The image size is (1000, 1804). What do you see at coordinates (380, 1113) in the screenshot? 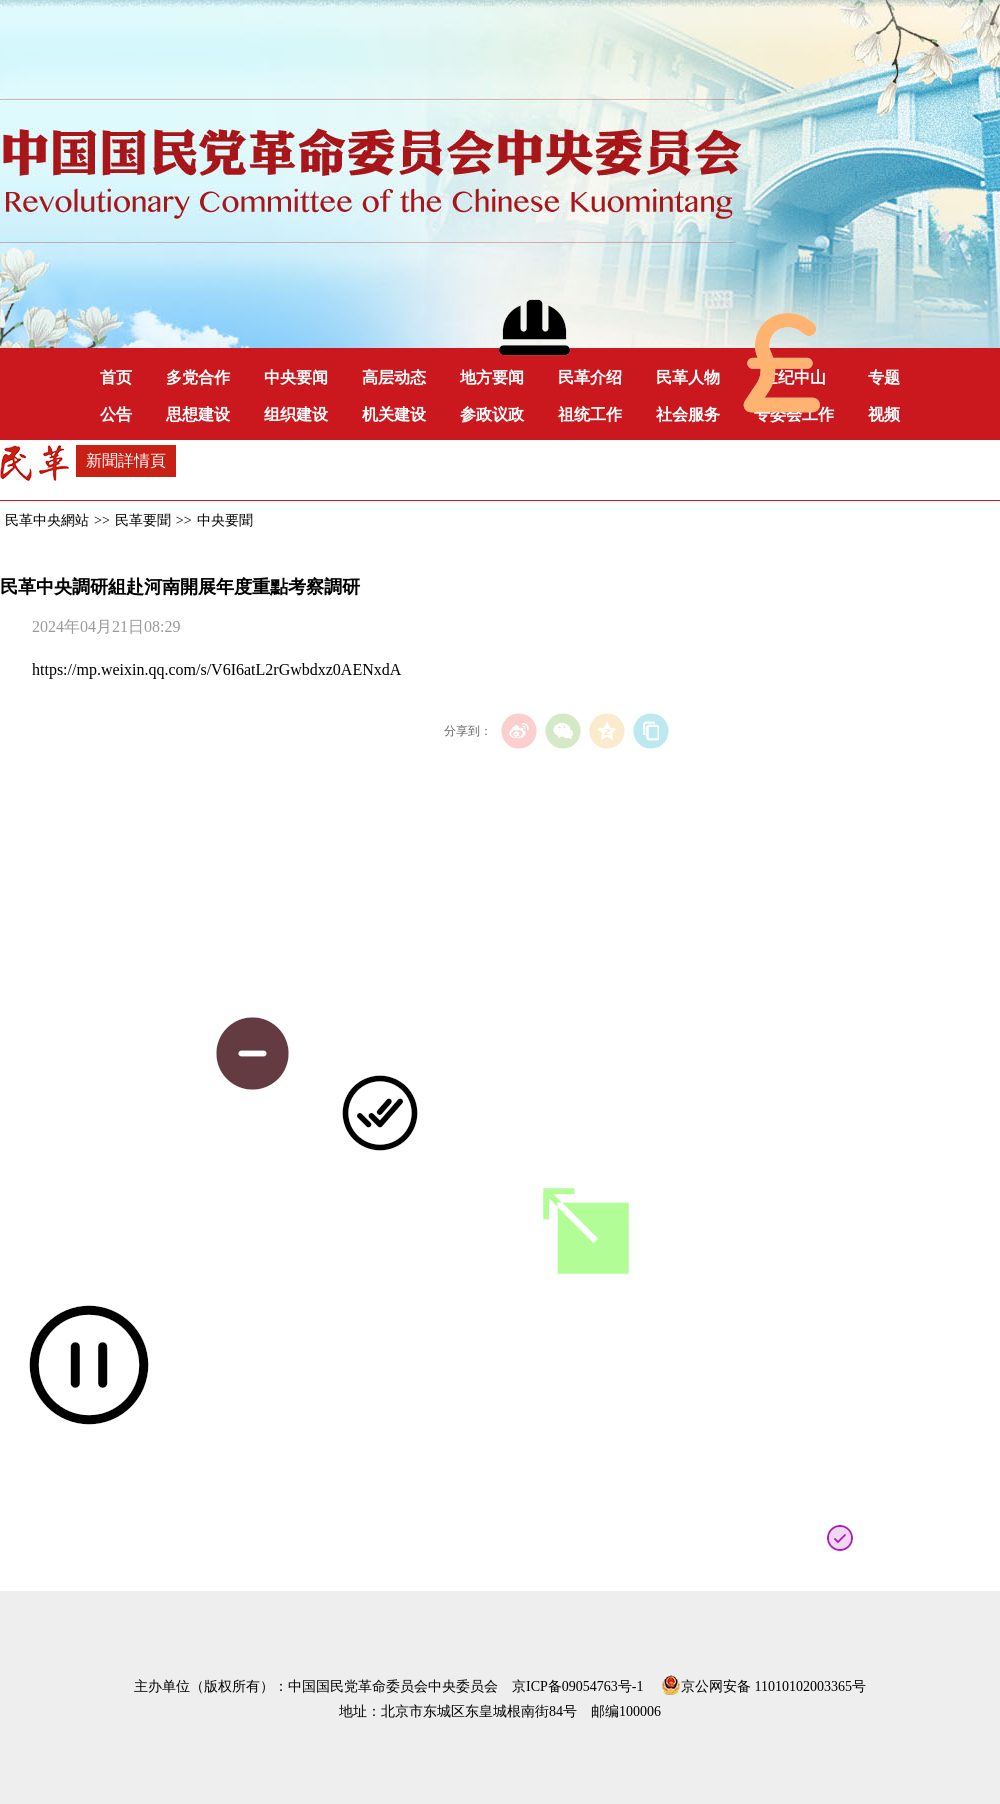
I see `task or item marked as complete` at bounding box center [380, 1113].